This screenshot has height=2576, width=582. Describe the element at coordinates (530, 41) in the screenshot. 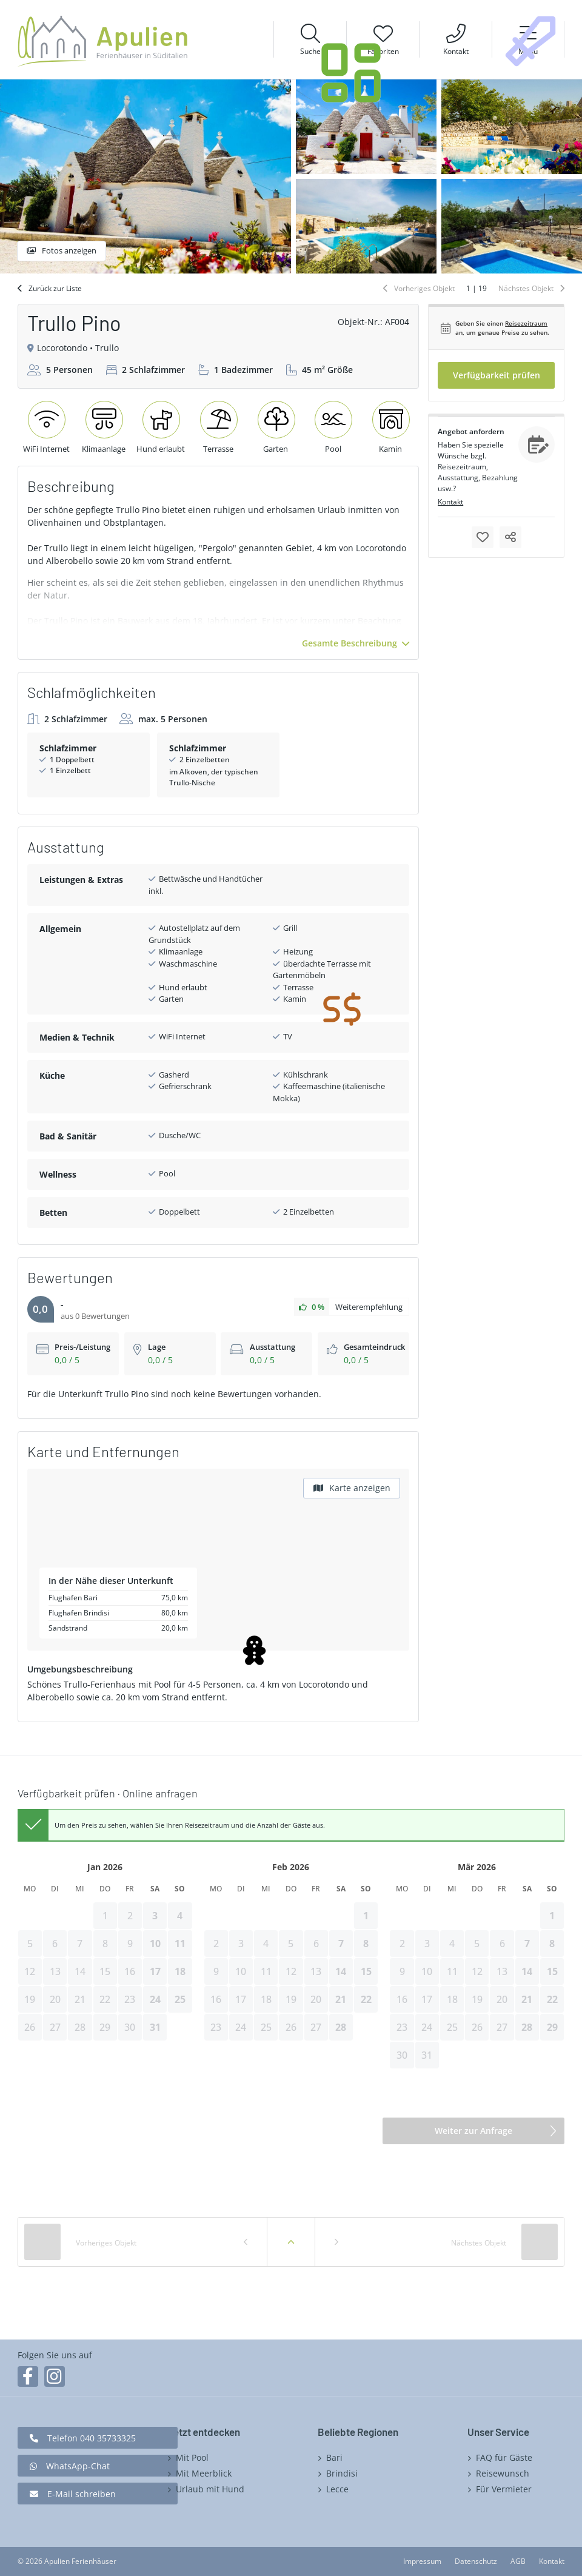

I see `access combat or battle features` at that location.